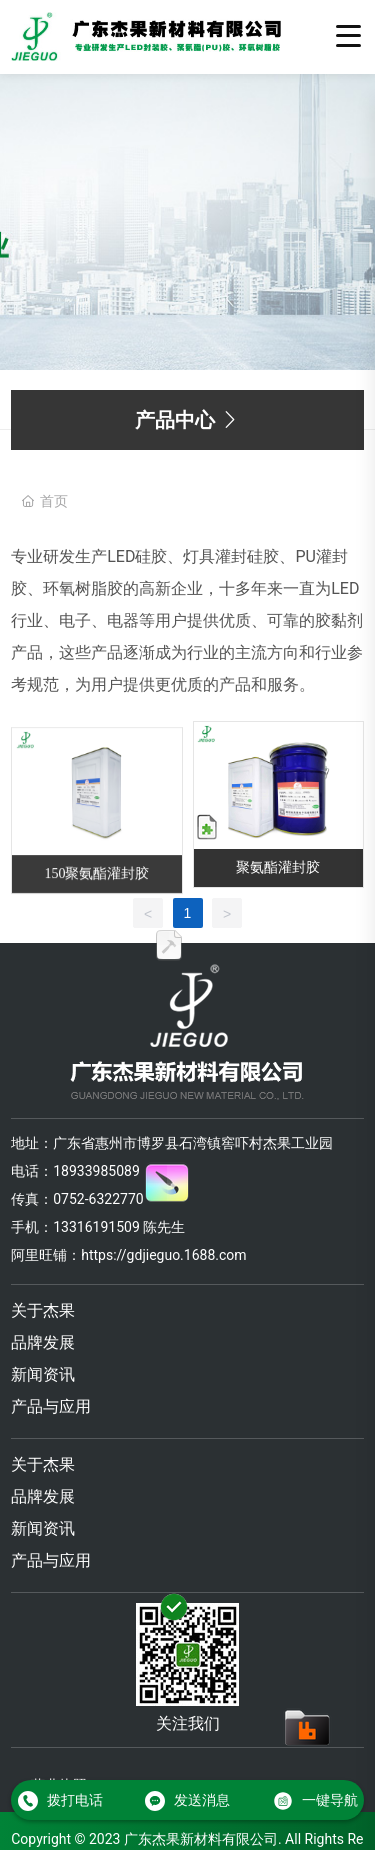  I want to click on open folder containing RabbitMQ configuration files, so click(307, 1729).